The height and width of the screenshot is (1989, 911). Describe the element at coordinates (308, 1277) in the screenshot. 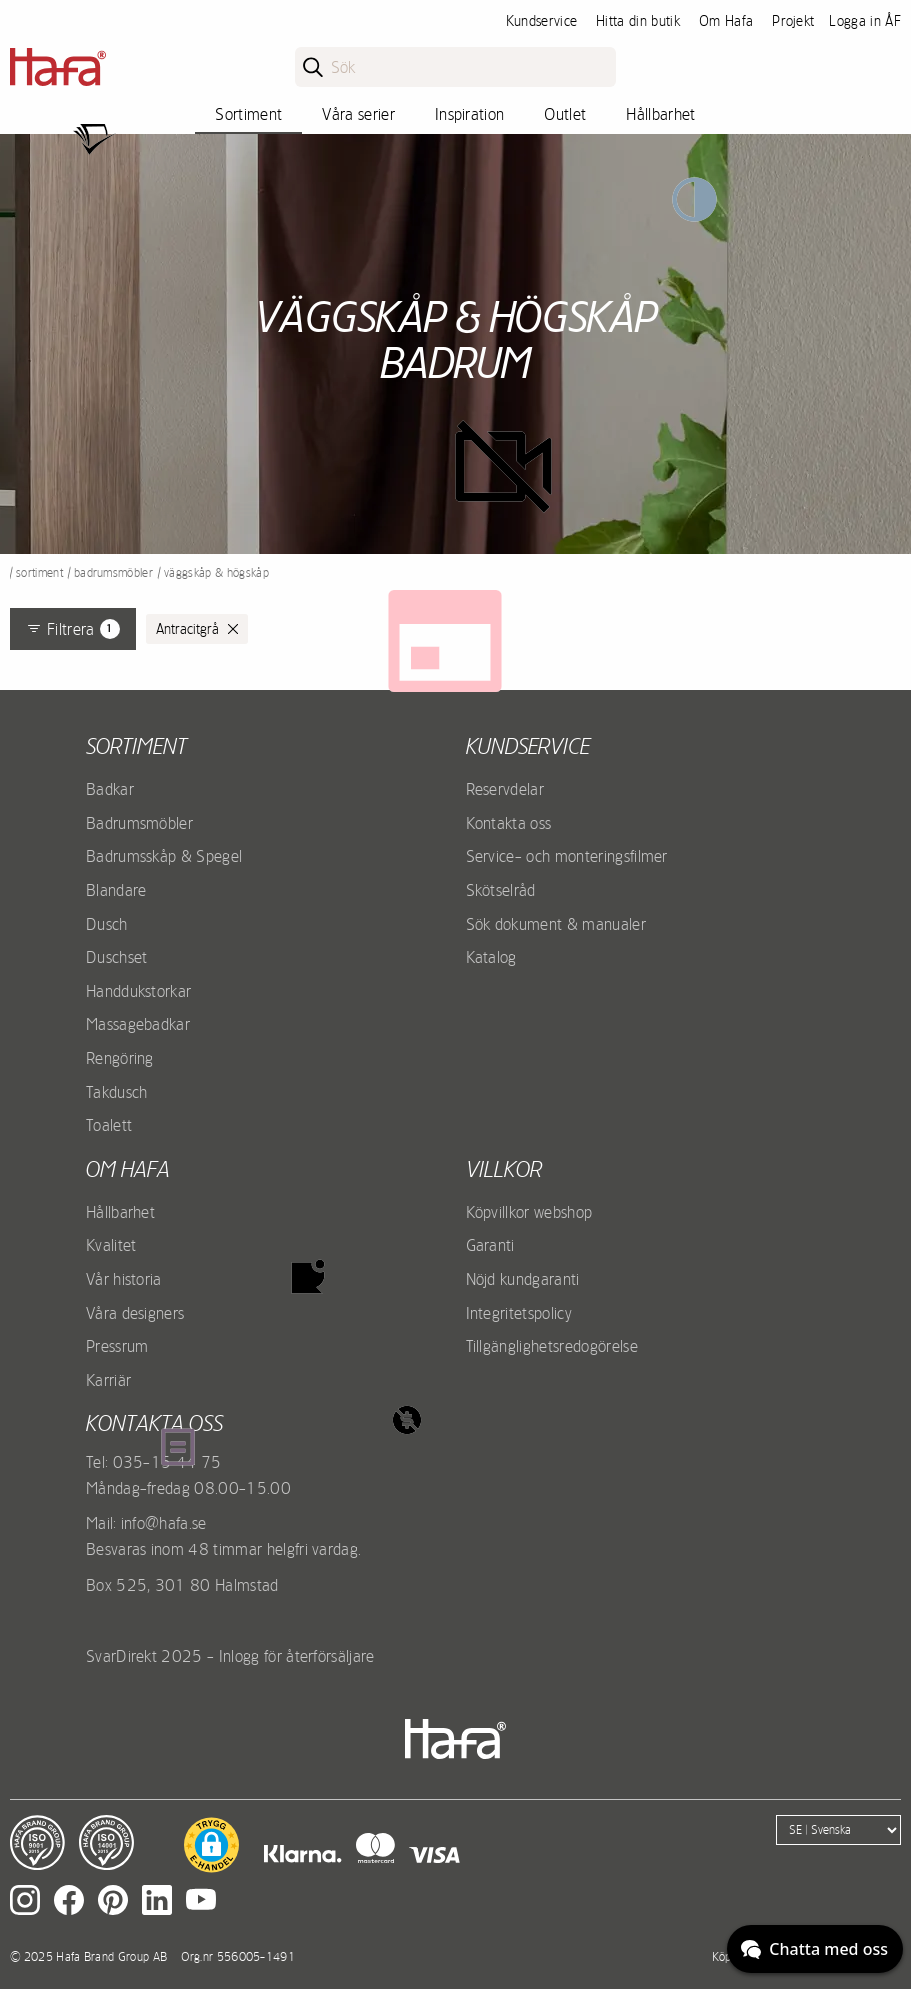

I see `remixicon logo` at that location.